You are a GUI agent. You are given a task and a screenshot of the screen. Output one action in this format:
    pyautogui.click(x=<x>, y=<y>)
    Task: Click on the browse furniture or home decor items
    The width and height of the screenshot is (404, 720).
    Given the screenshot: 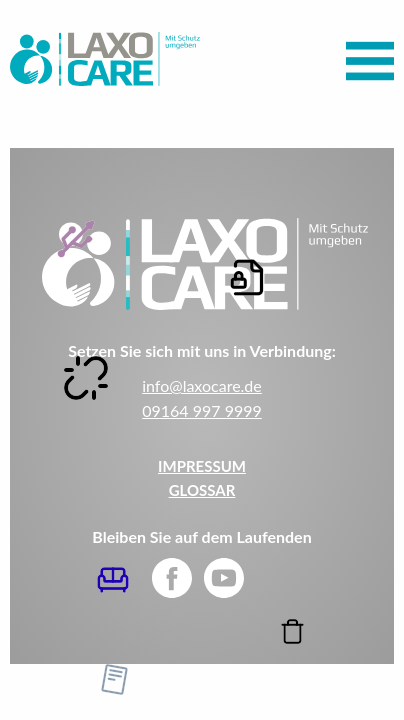 What is the action you would take?
    pyautogui.click(x=113, y=580)
    